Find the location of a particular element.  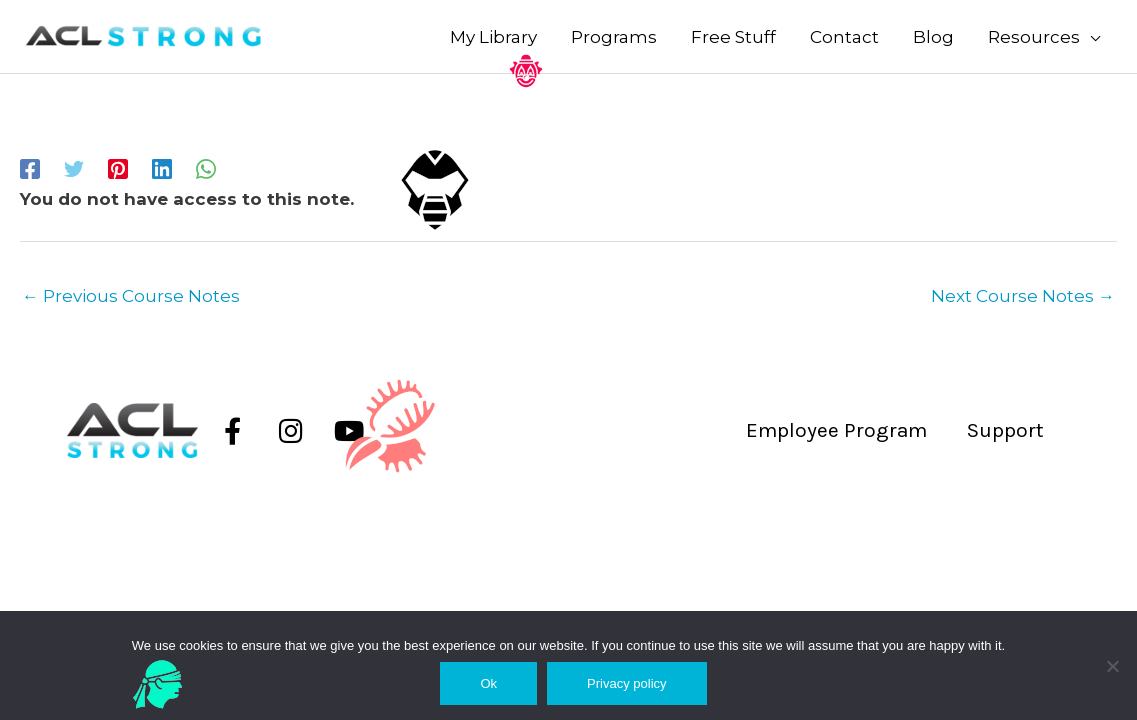

select clown or jester character is located at coordinates (526, 71).